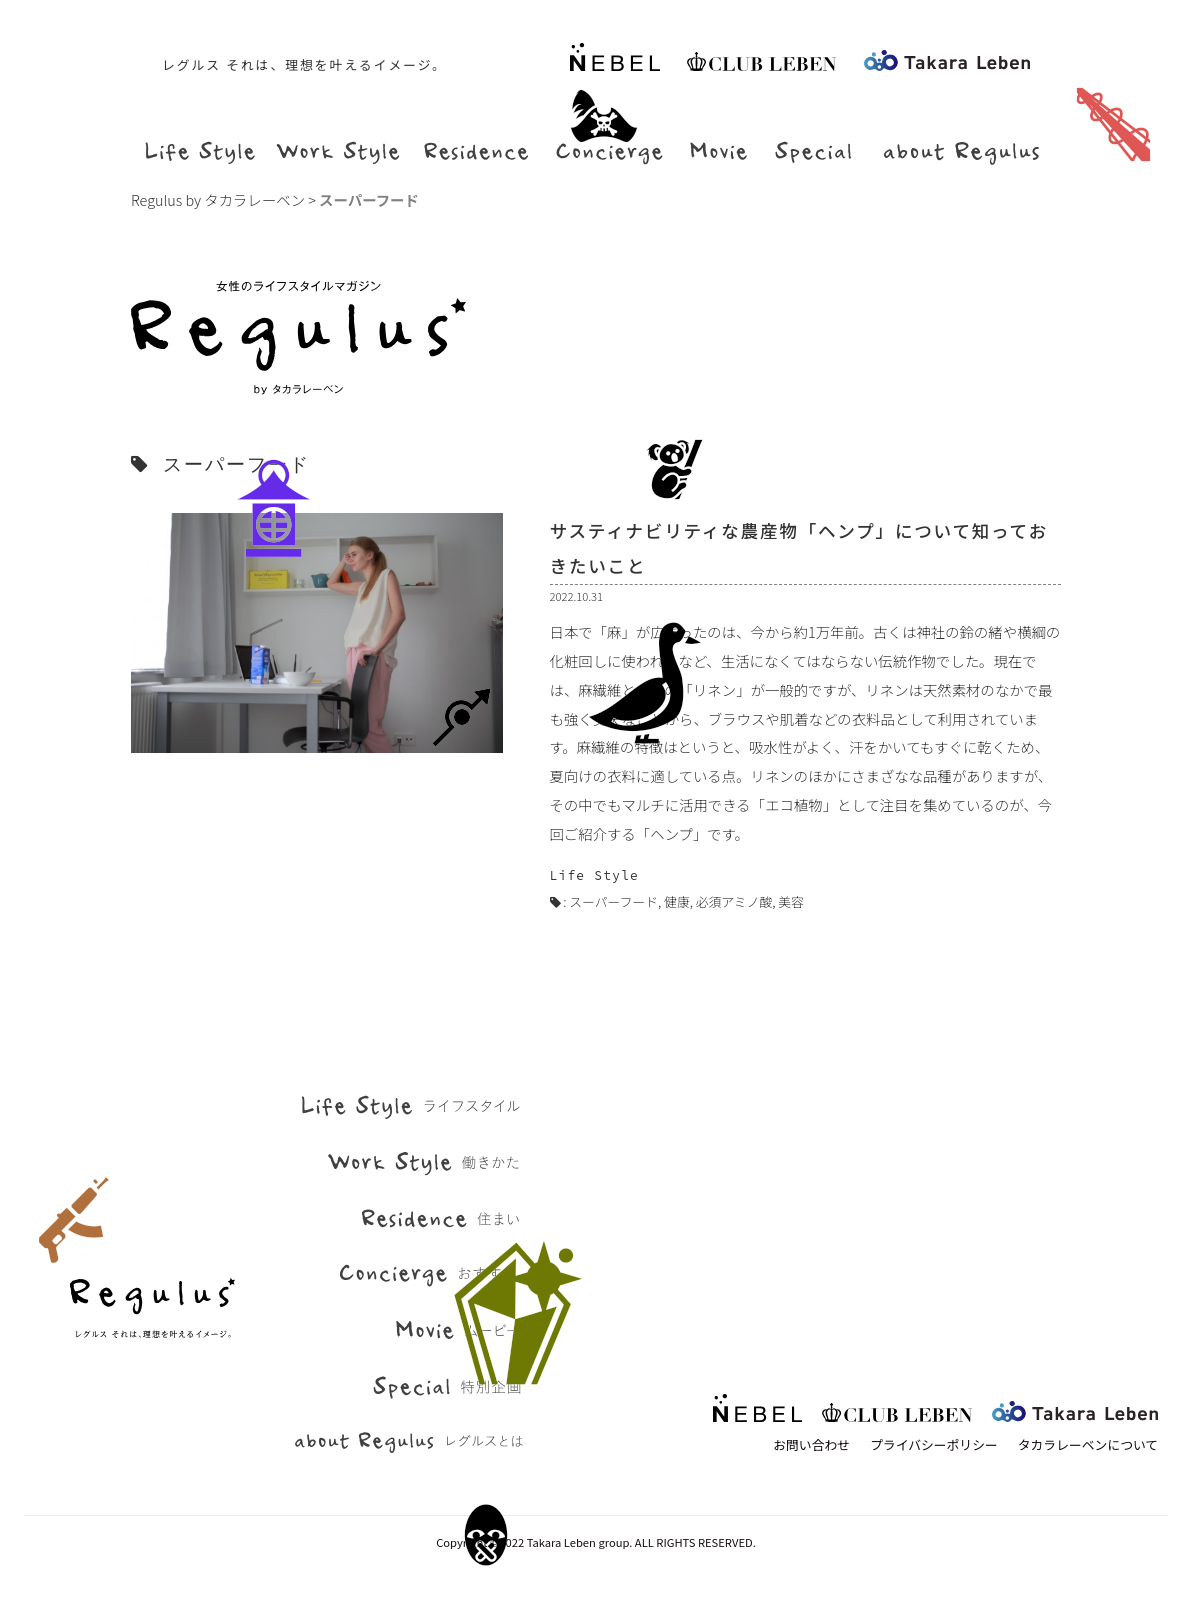  I want to click on indicates a racing or competition game mode, so click(512, 1313).